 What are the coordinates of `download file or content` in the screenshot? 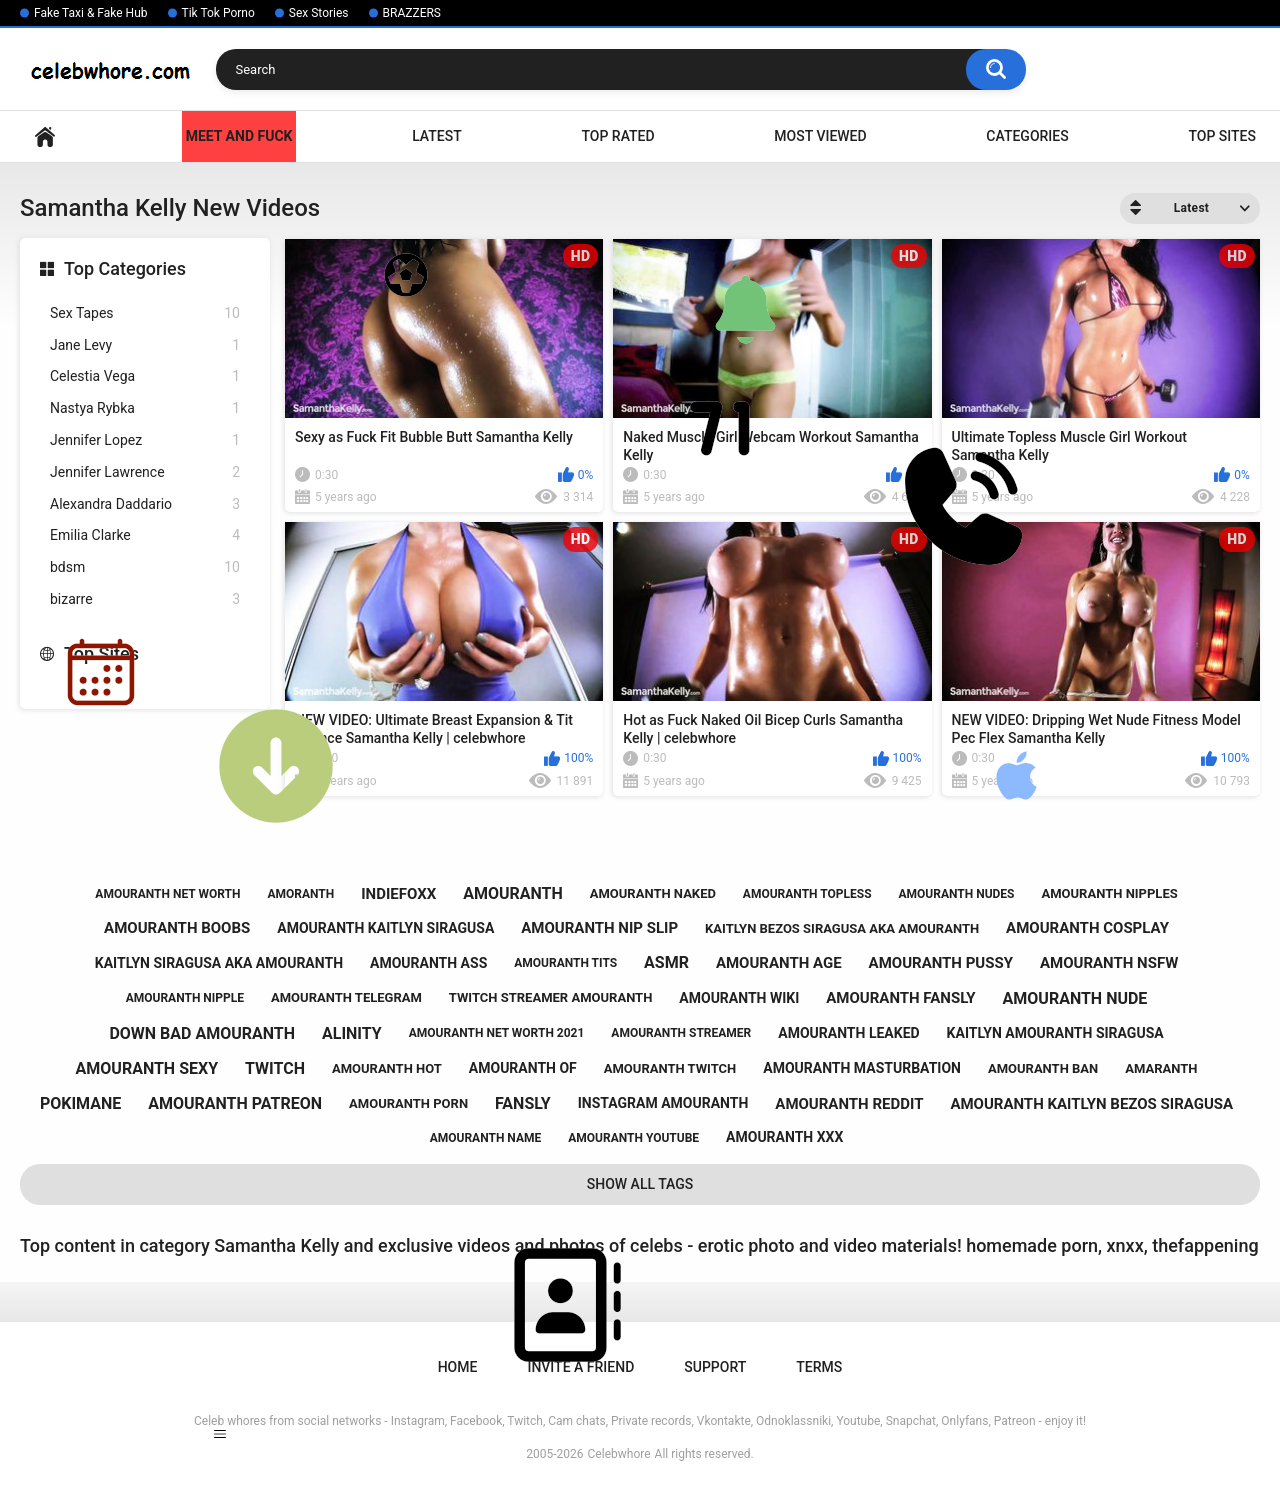 It's located at (276, 766).